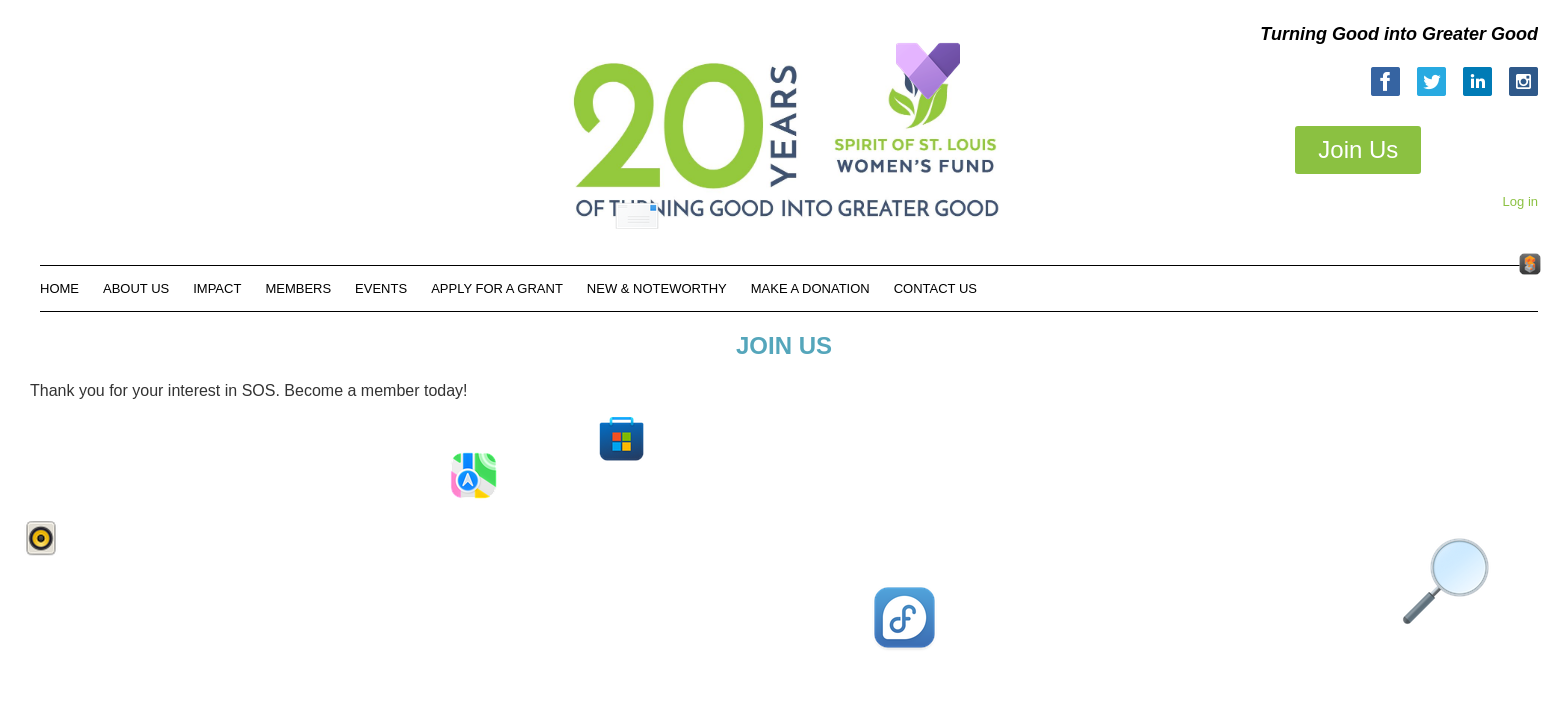 This screenshot has height=720, width=1568. Describe the element at coordinates (904, 617) in the screenshot. I see `open the fedora linux application` at that location.